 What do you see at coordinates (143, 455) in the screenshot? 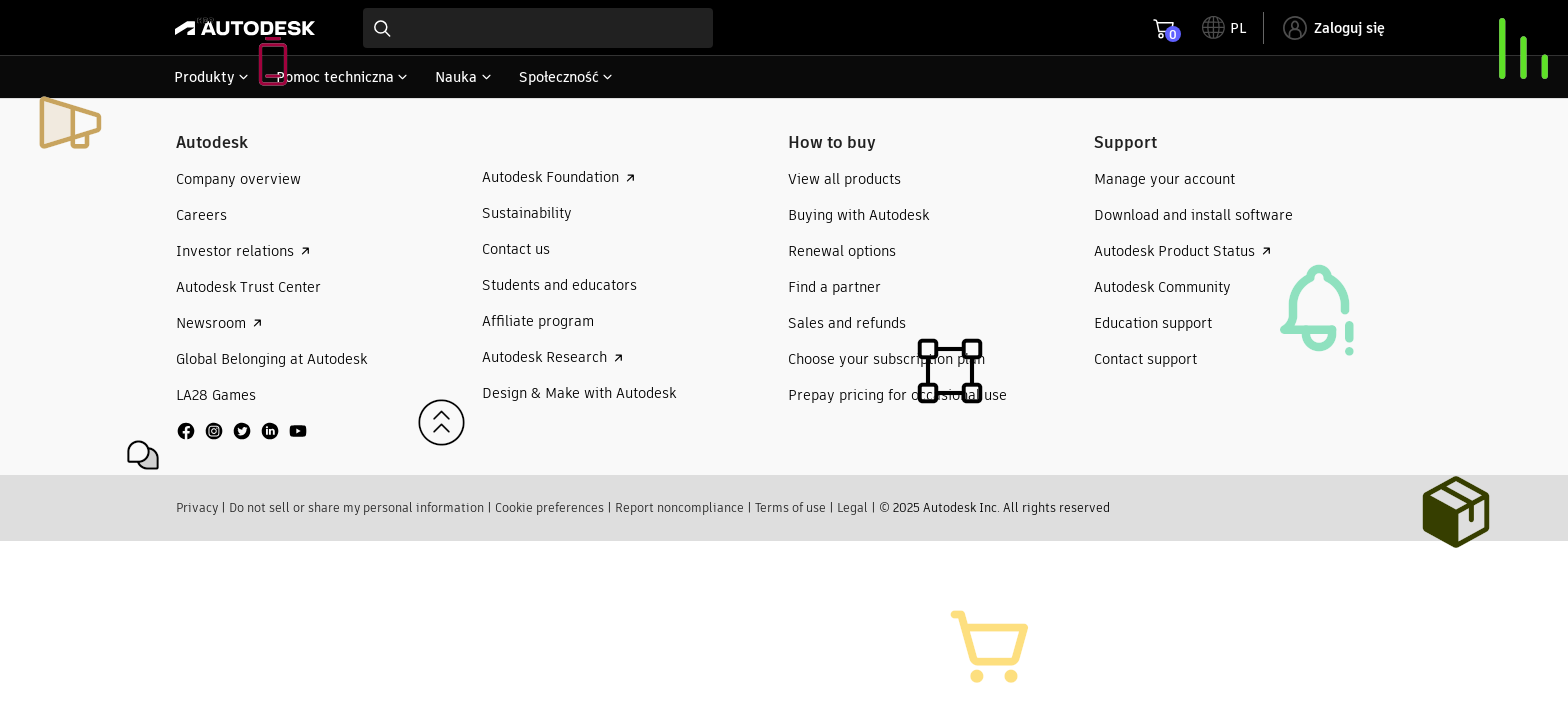
I see `open chat or messaging` at bounding box center [143, 455].